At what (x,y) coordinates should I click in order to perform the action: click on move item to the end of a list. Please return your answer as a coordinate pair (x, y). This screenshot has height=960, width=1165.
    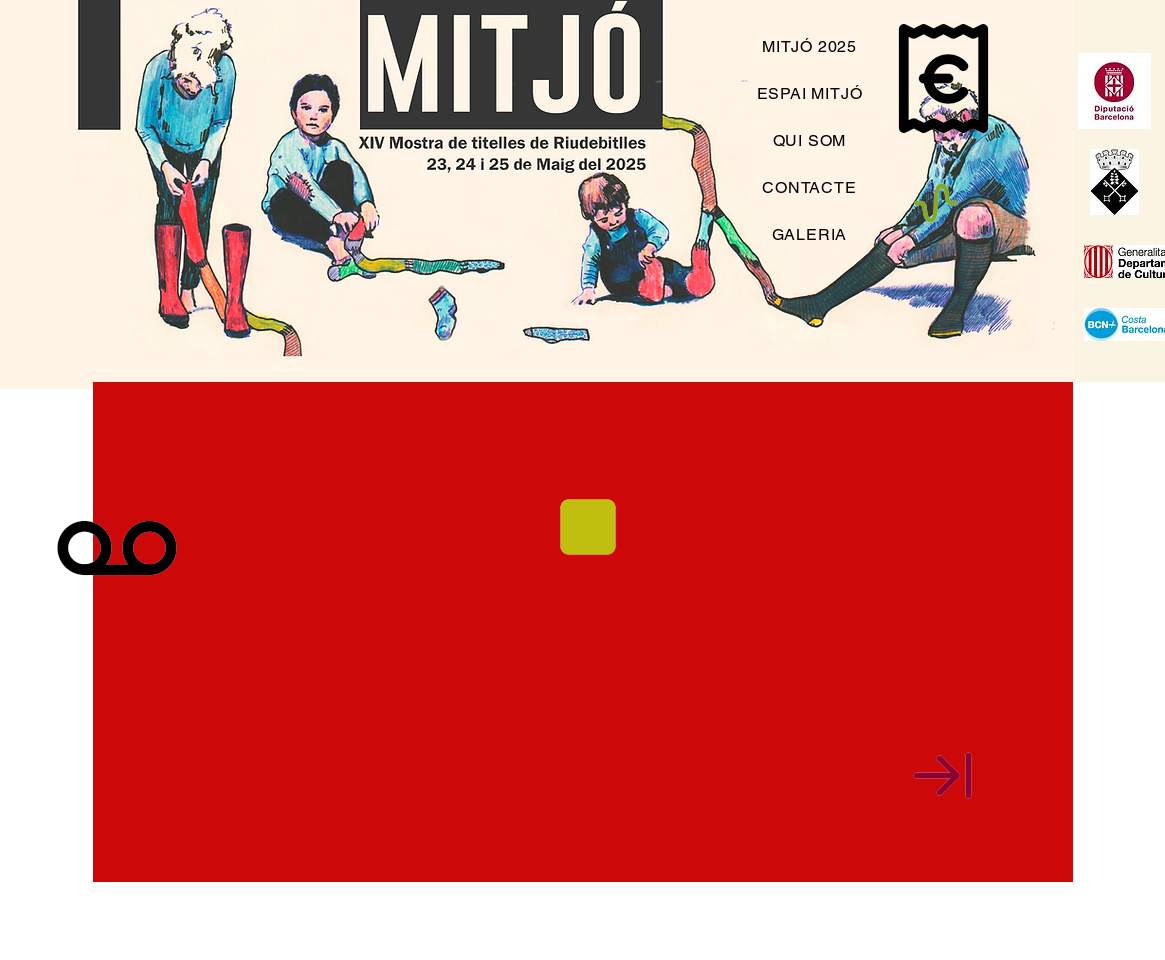
    Looking at the image, I should click on (942, 775).